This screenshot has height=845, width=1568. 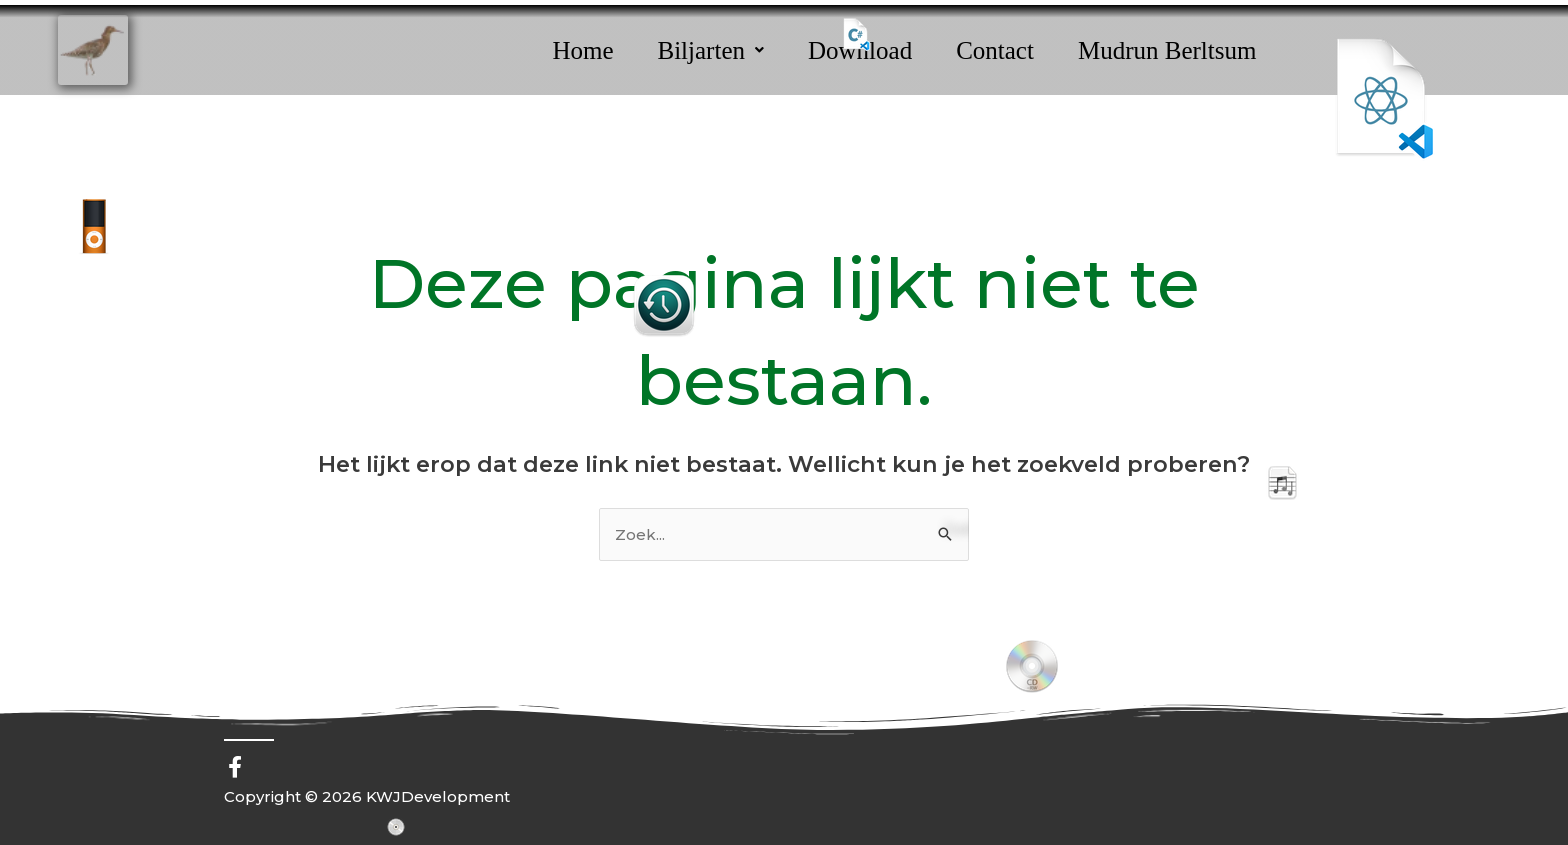 What do you see at coordinates (1282, 482) in the screenshot?
I see `an eMelody ringtone file` at bounding box center [1282, 482].